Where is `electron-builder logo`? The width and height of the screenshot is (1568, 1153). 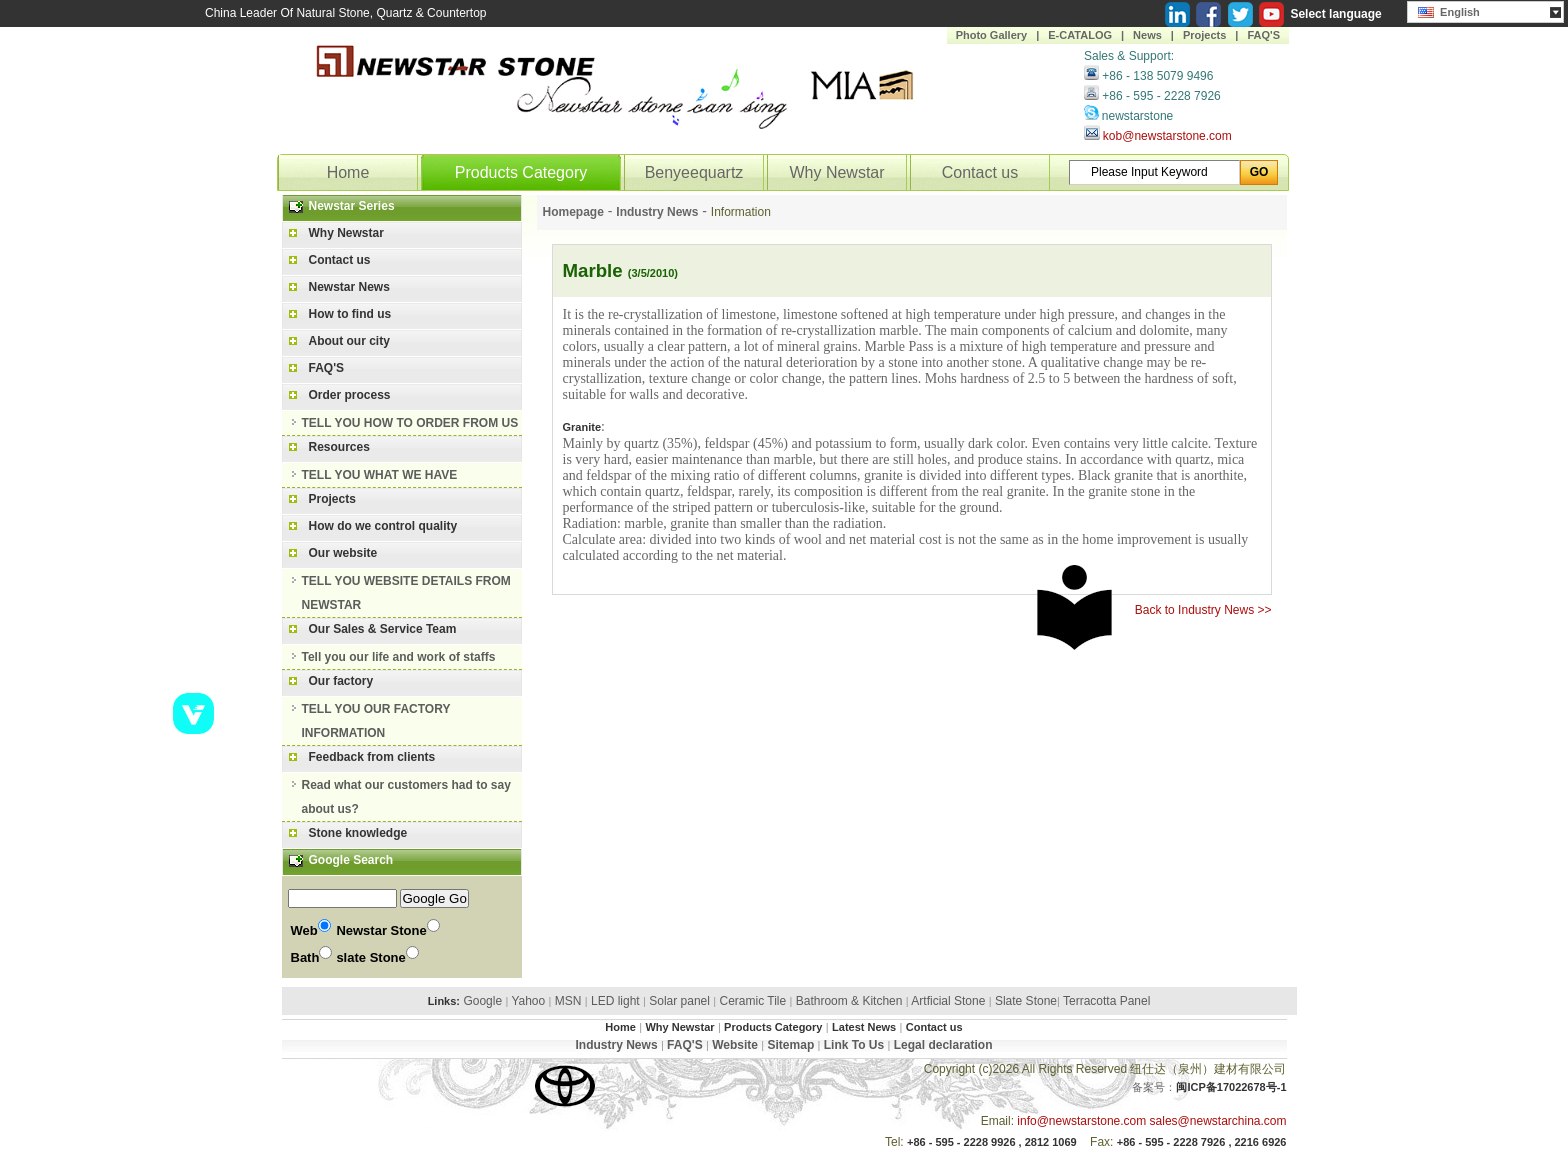
electron-builder logo is located at coordinates (1074, 607).